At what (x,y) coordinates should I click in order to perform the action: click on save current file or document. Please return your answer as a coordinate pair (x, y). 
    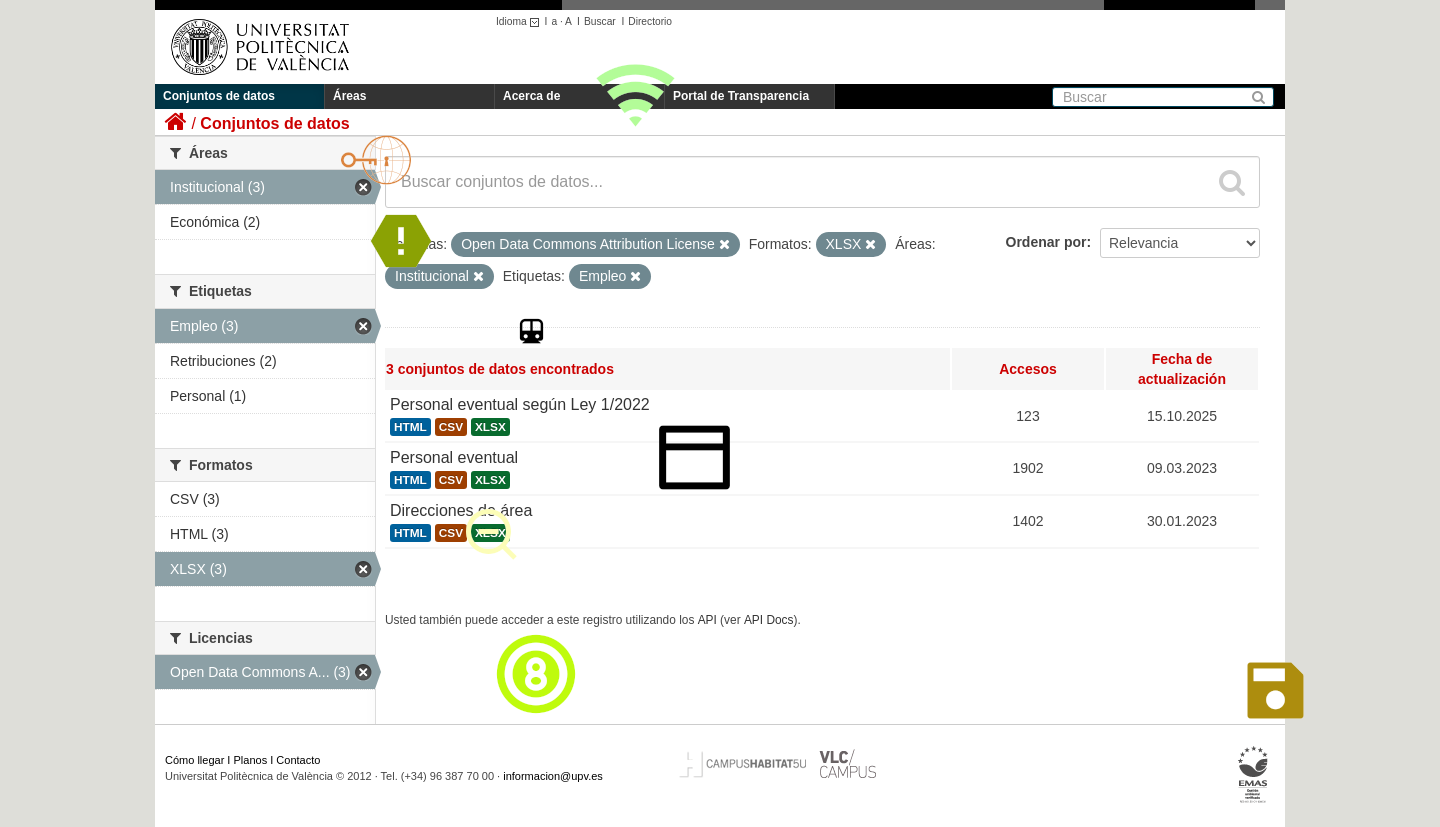
    Looking at the image, I should click on (1275, 690).